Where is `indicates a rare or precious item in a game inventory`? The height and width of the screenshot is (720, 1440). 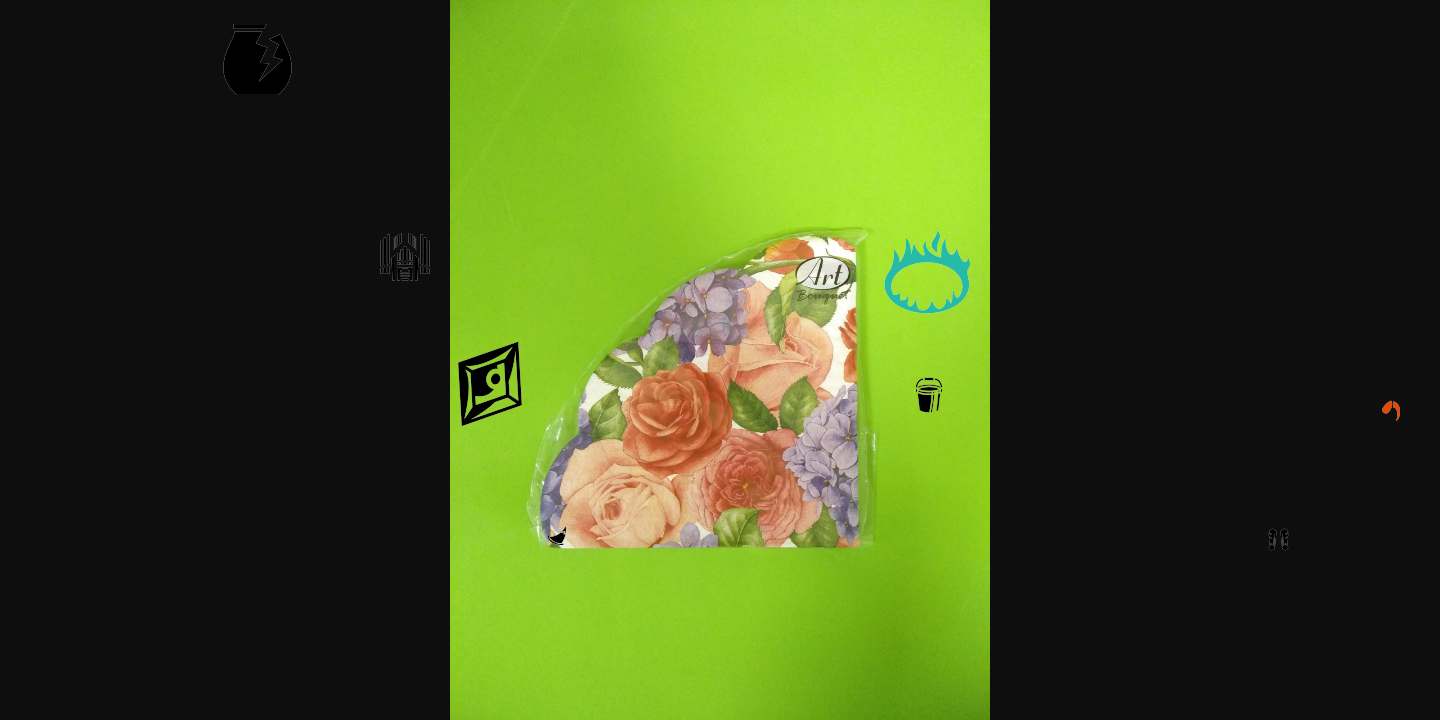 indicates a rare or precious item in a game inventory is located at coordinates (490, 384).